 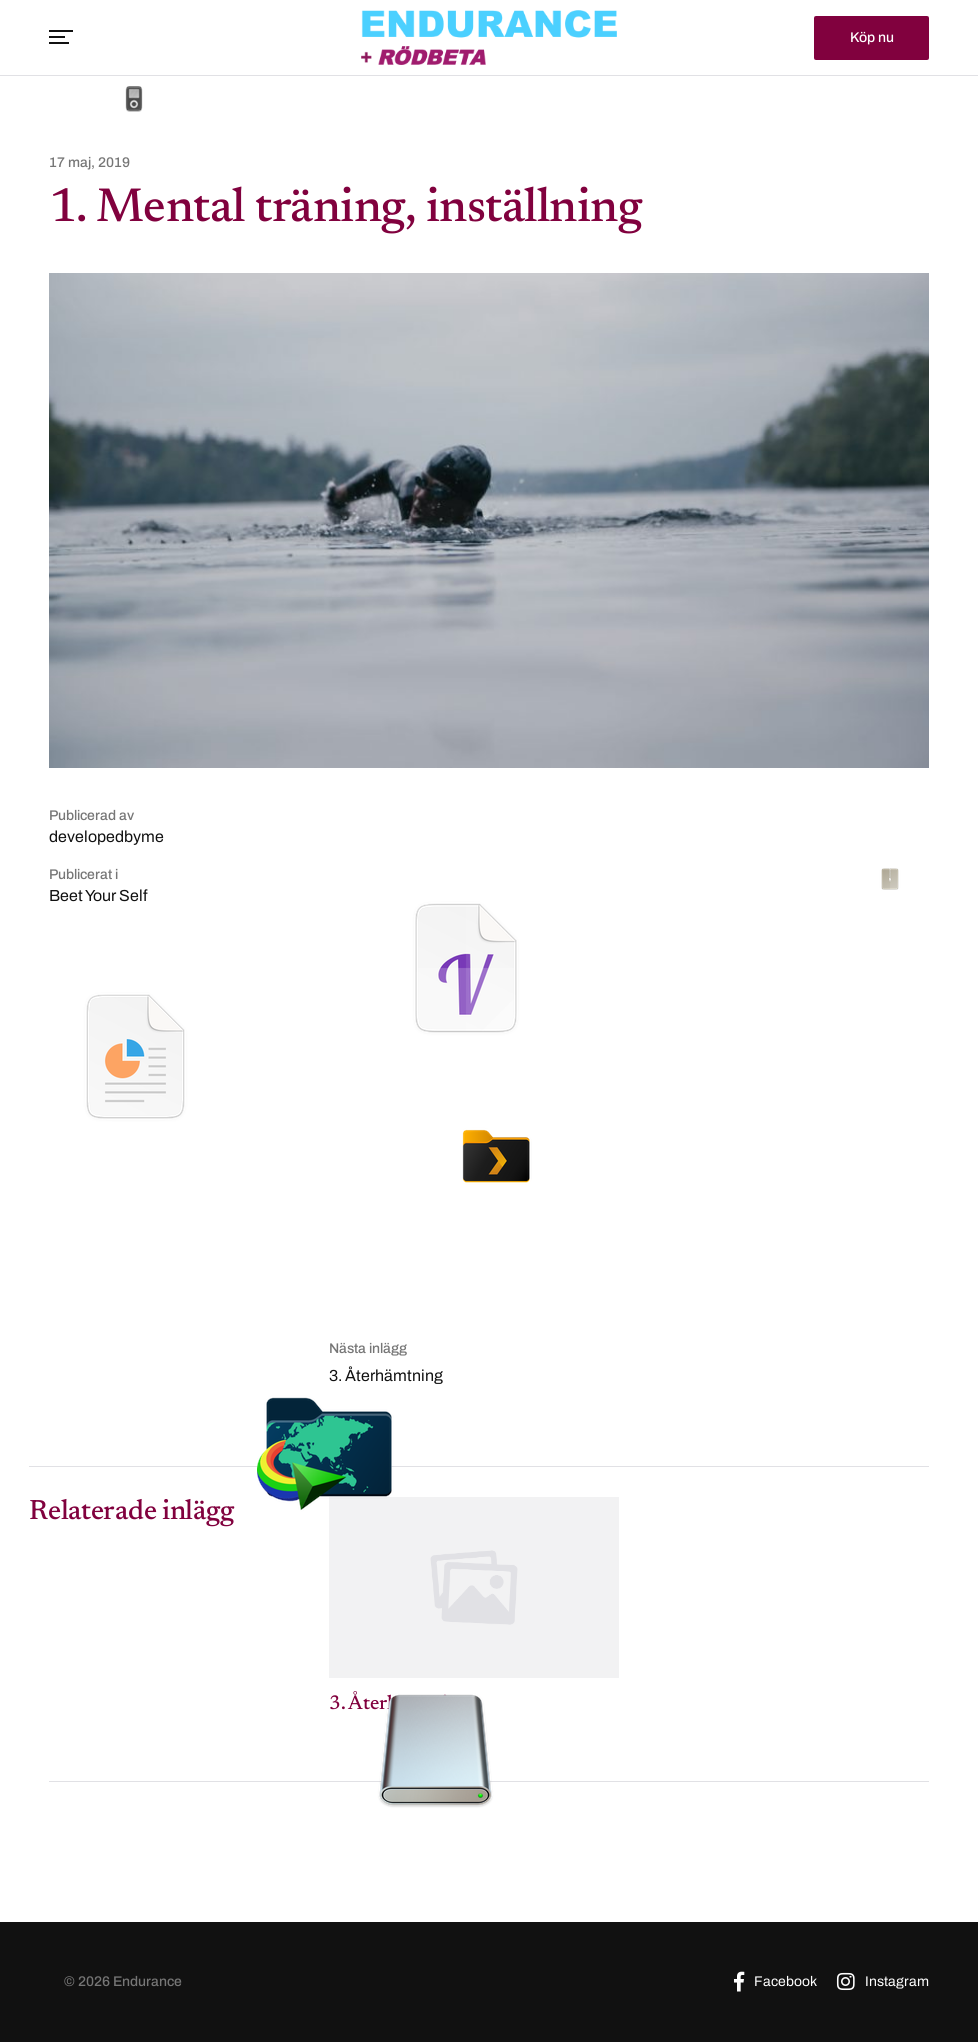 What do you see at coordinates (890, 879) in the screenshot?
I see `open file roller to extract or compress archives` at bounding box center [890, 879].